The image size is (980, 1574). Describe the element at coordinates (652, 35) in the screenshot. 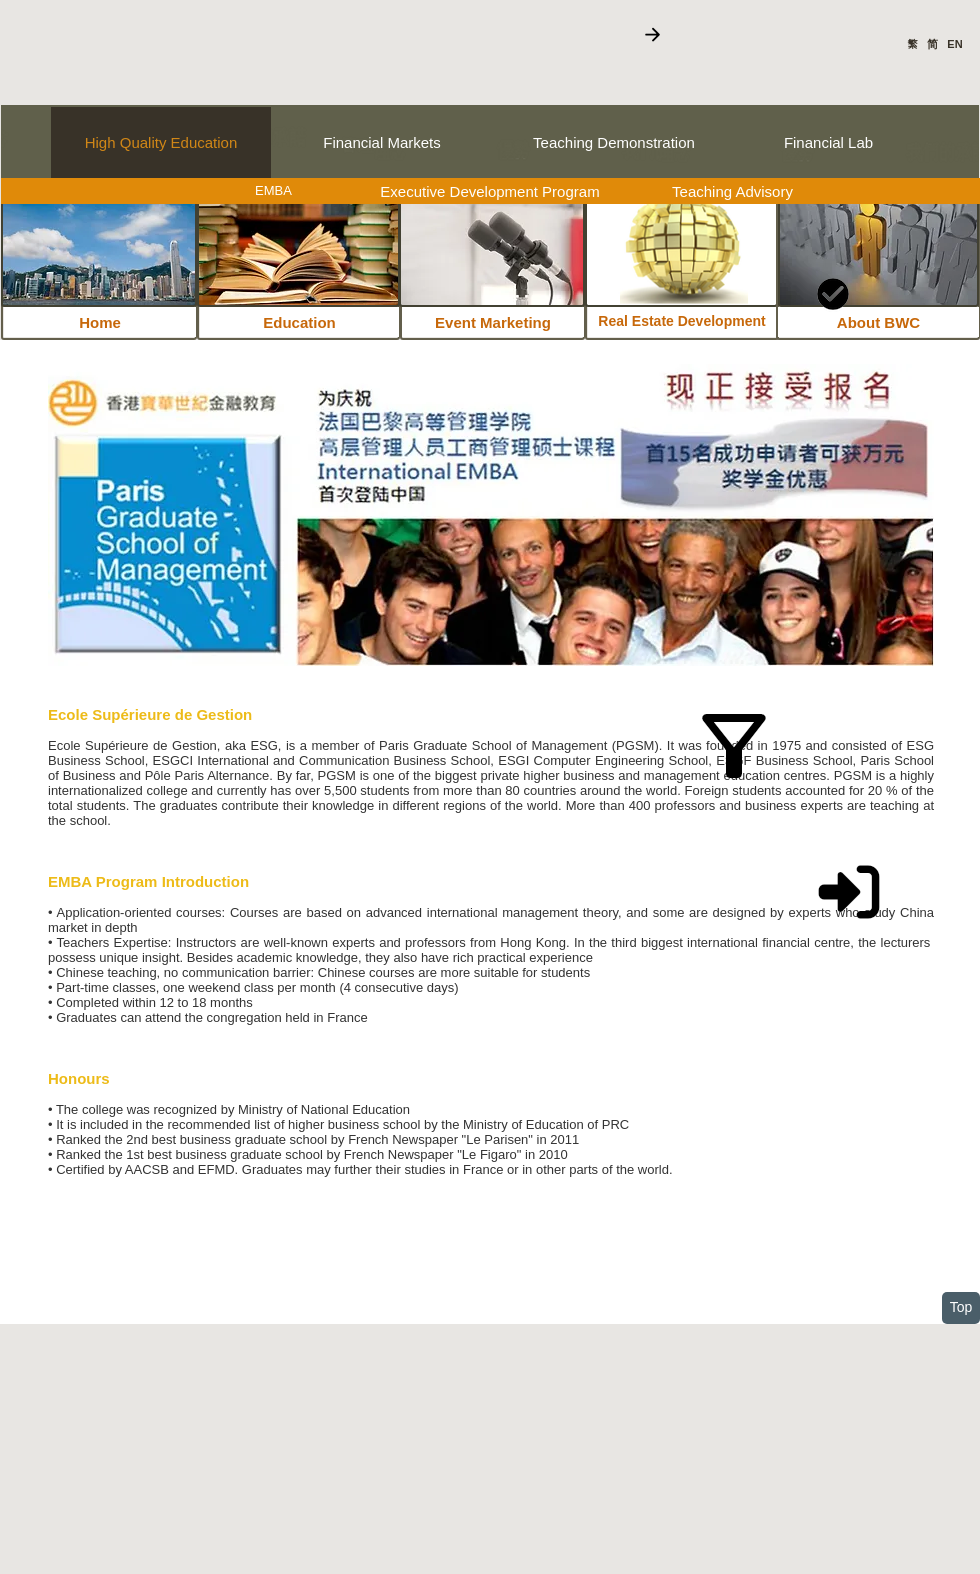

I see `navigate to the next item or page` at that location.